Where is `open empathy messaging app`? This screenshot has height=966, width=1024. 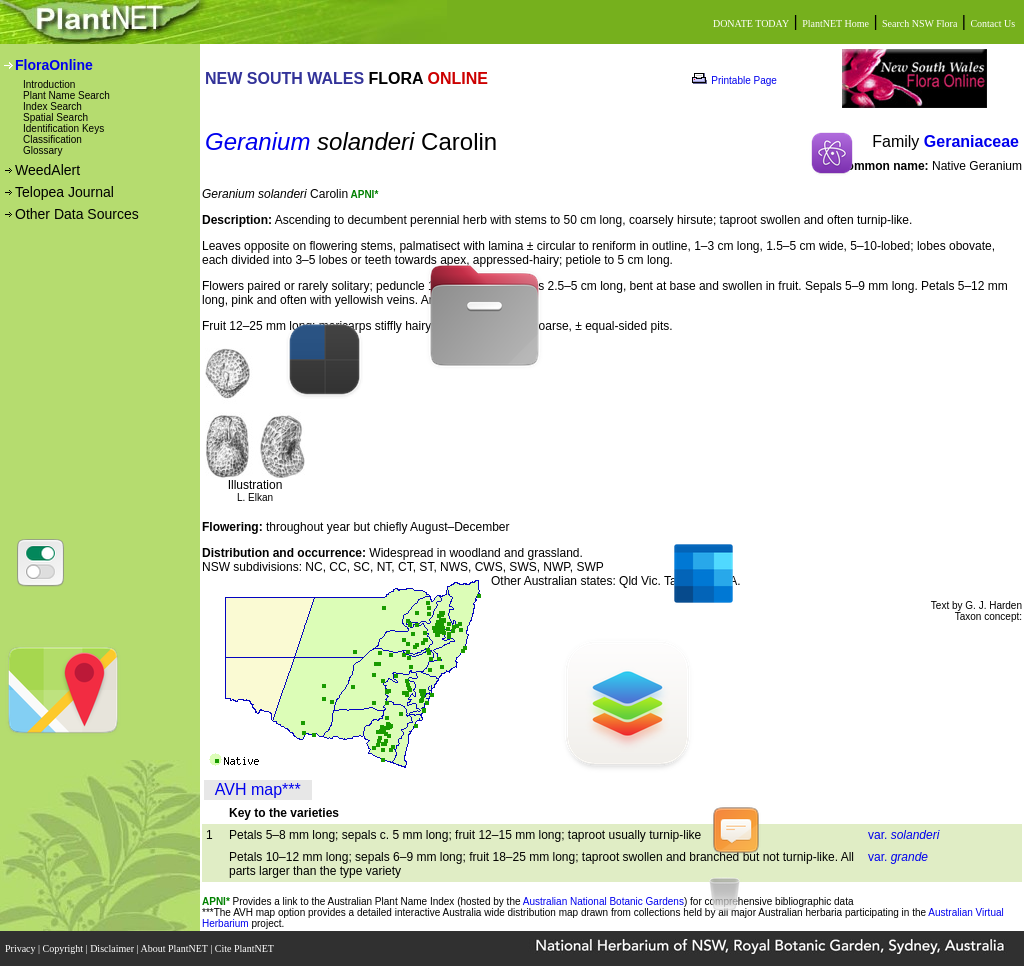 open empathy messaging app is located at coordinates (736, 830).